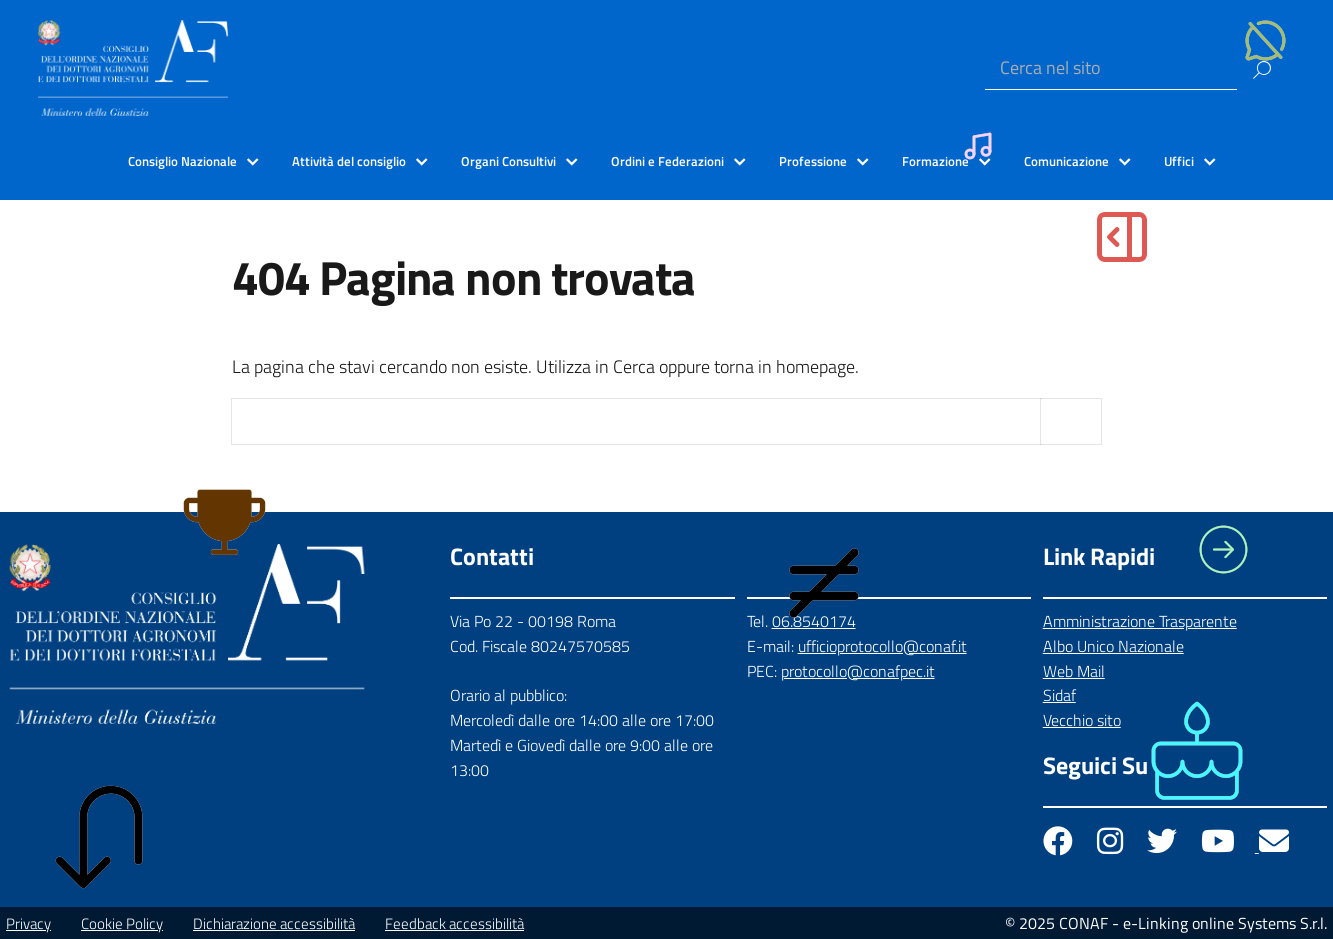 The height and width of the screenshot is (939, 1333). What do you see at coordinates (103, 837) in the screenshot?
I see `undo or go back to previous state` at bounding box center [103, 837].